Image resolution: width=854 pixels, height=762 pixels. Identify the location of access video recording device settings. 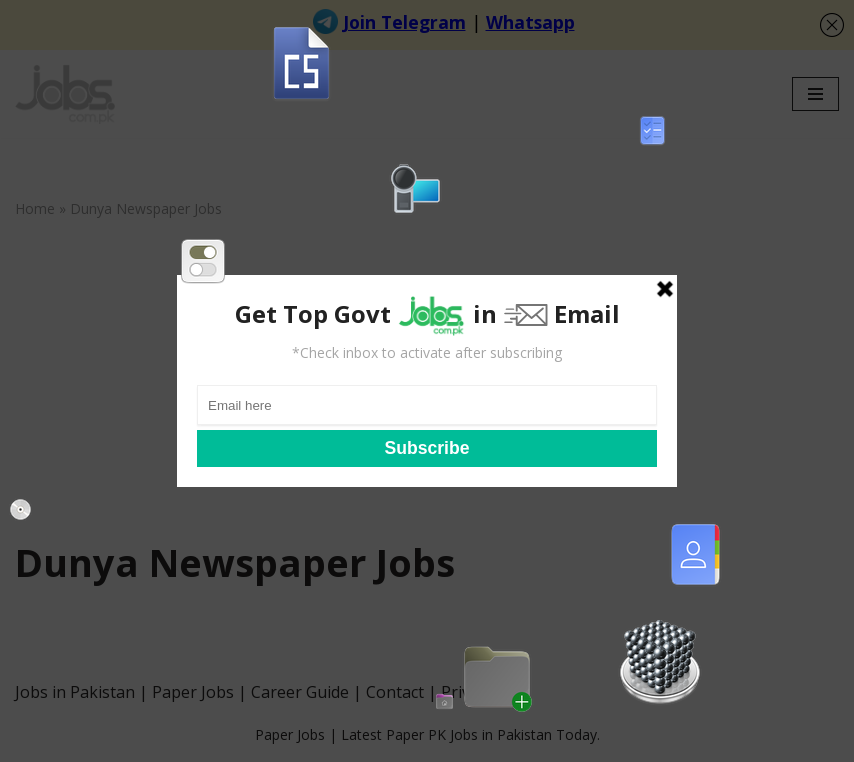
(415, 188).